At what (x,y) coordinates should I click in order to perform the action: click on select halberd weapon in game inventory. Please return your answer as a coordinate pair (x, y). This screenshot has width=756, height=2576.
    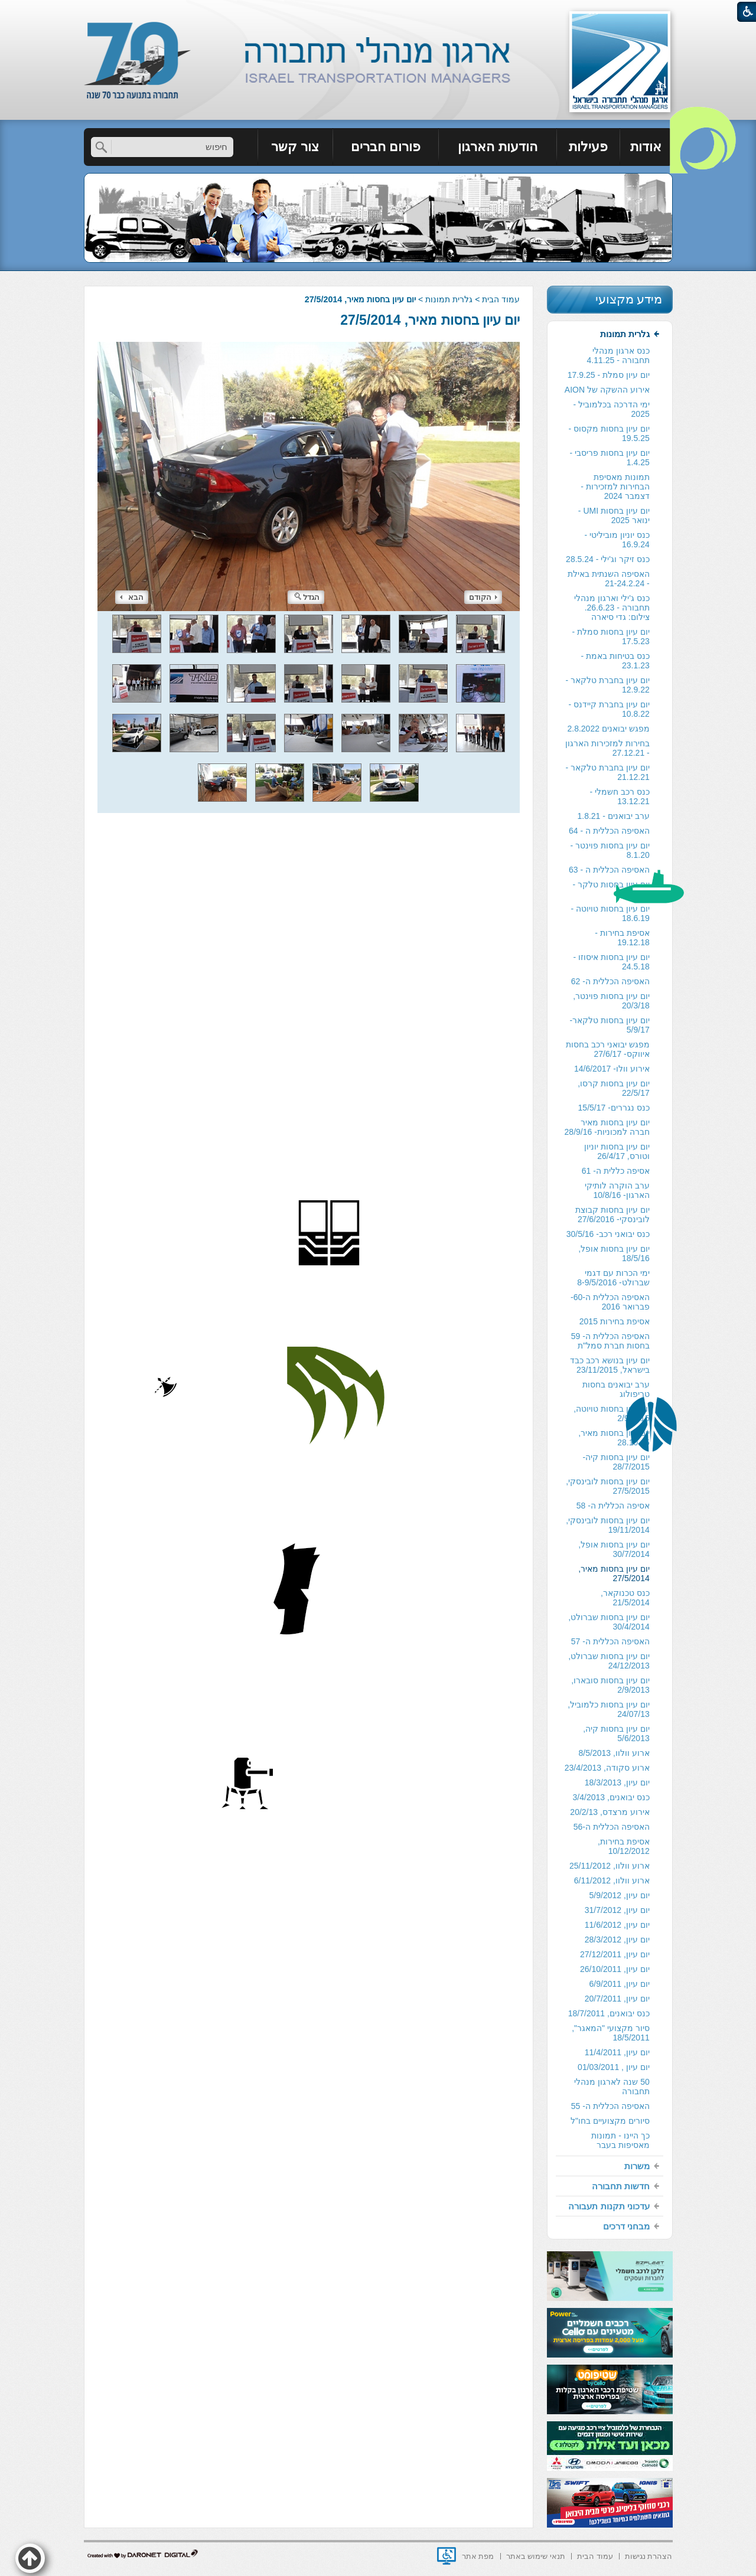
    Looking at the image, I should click on (166, 1387).